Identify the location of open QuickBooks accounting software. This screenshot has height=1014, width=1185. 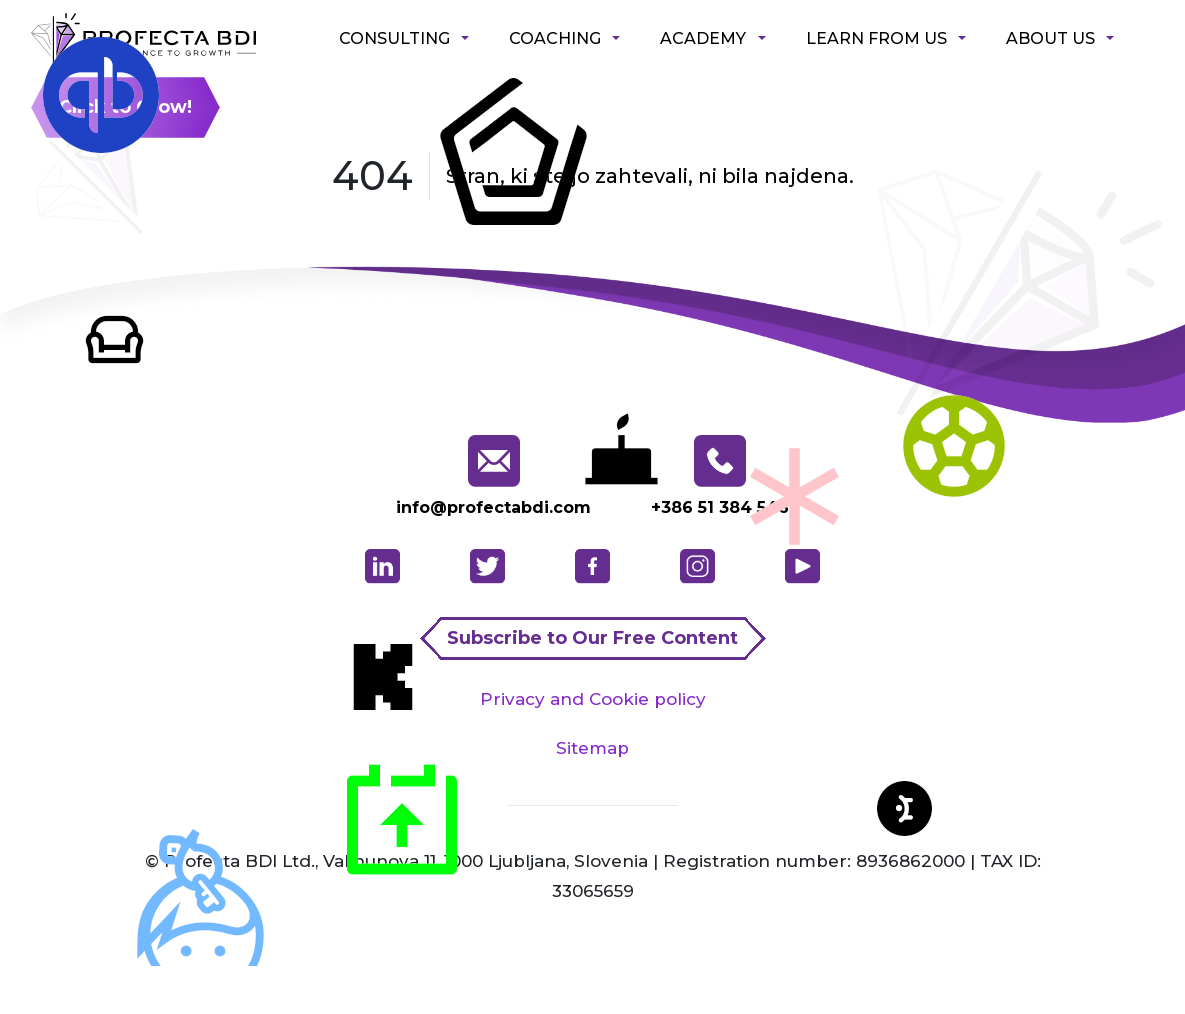
(101, 95).